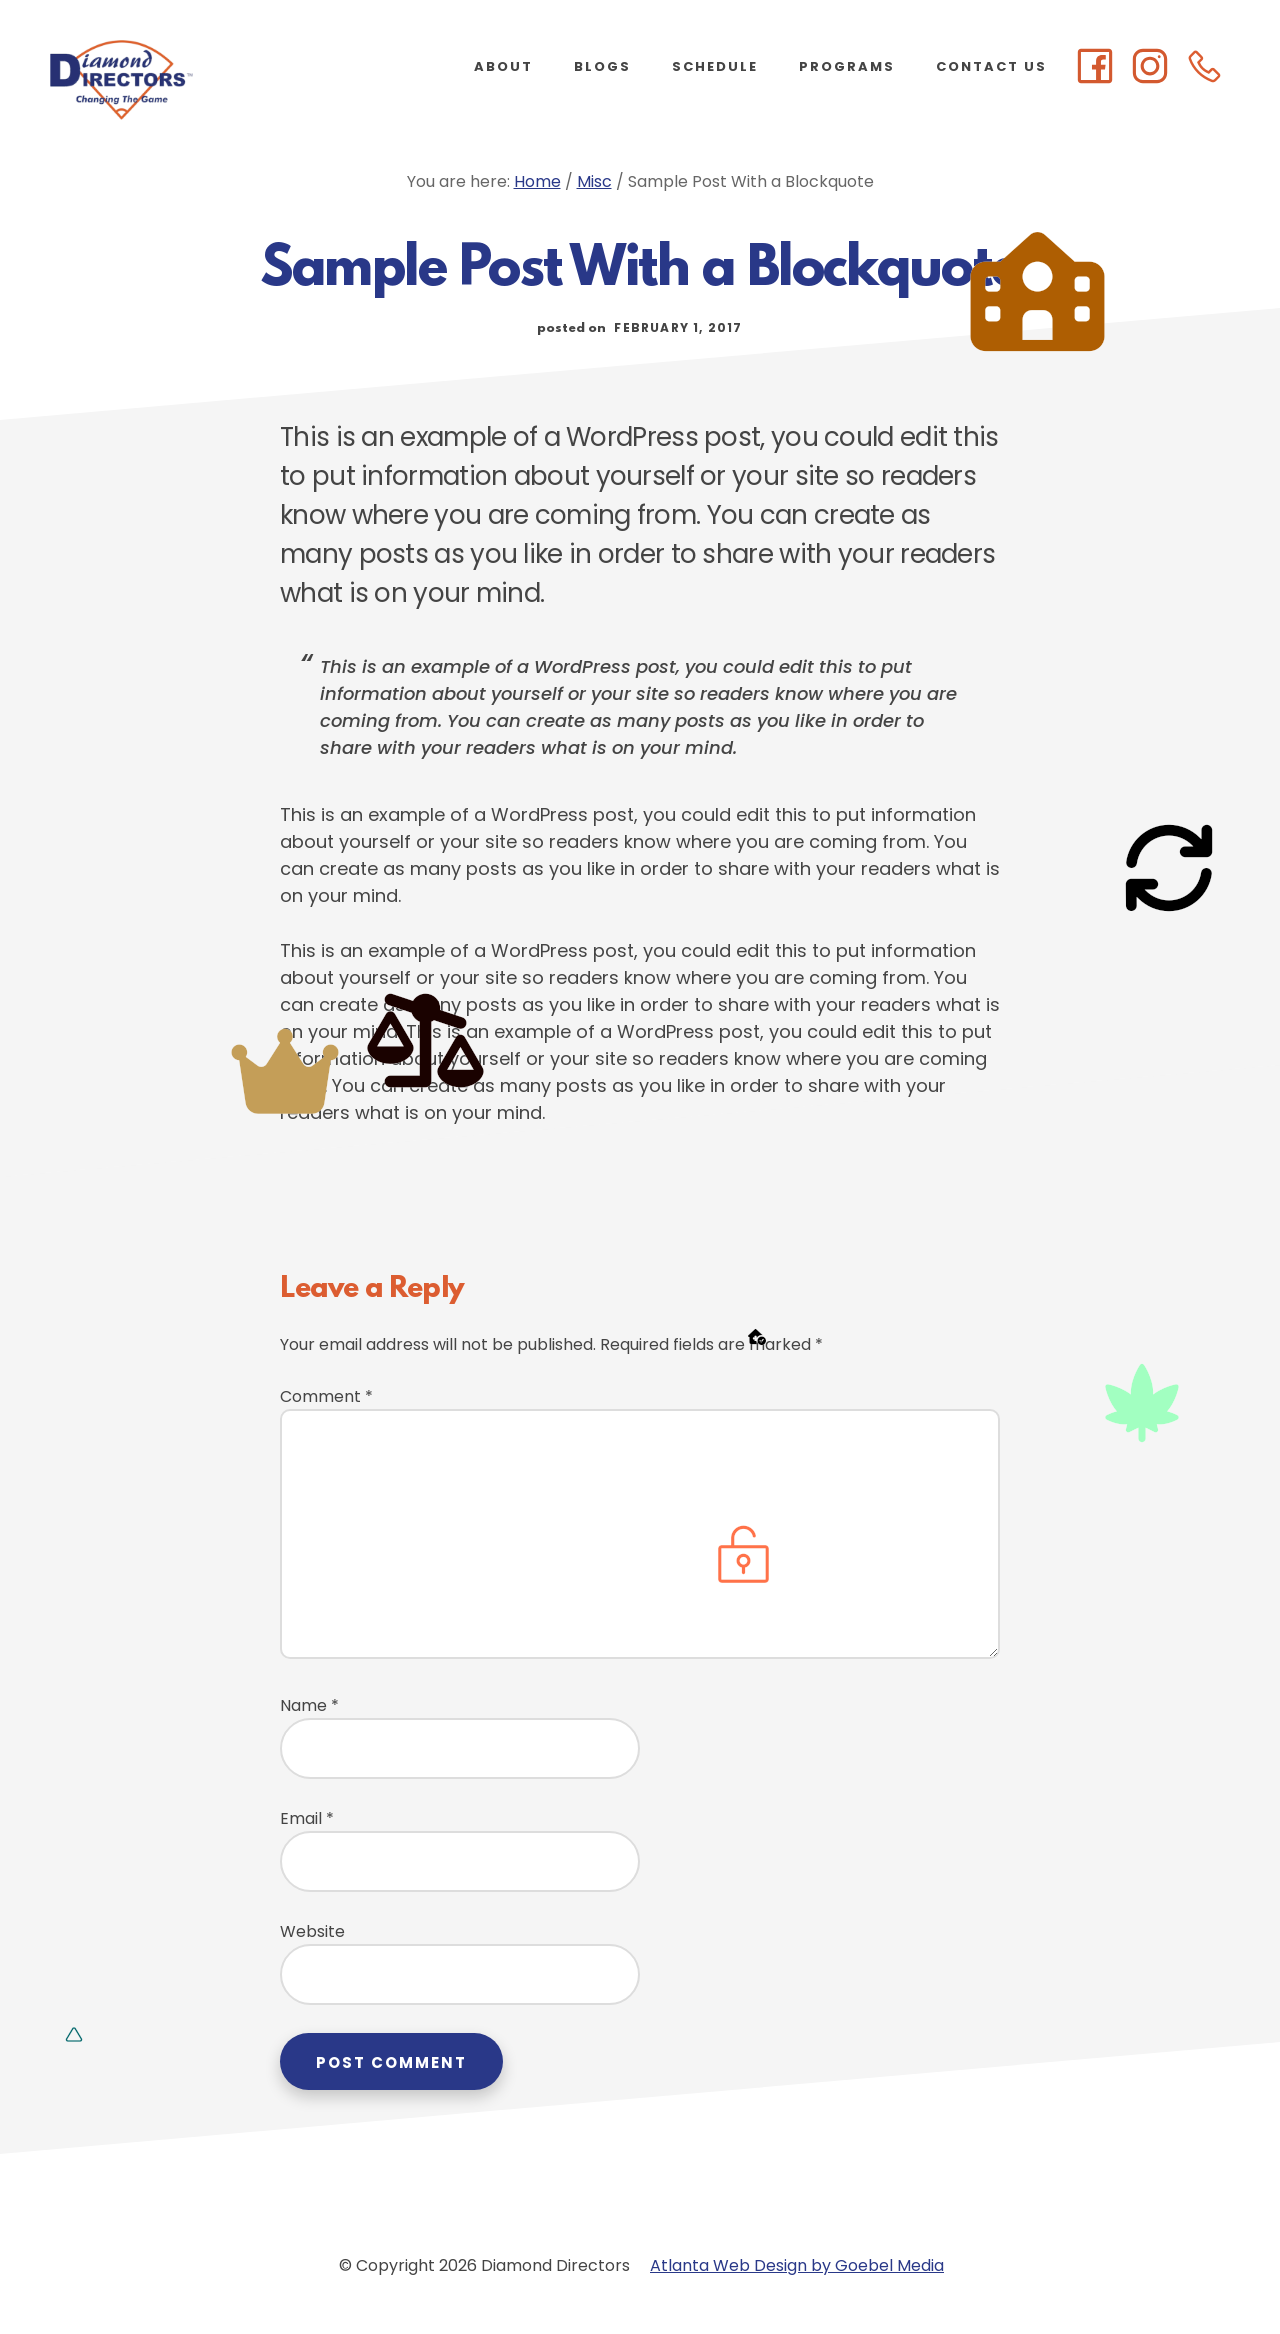 This screenshot has width=1280, height=2334. What do you see at coordinates (743, 1557) in the screenshot?
I see `unlocked or unsecured state` at bounding box center [743, 1557].